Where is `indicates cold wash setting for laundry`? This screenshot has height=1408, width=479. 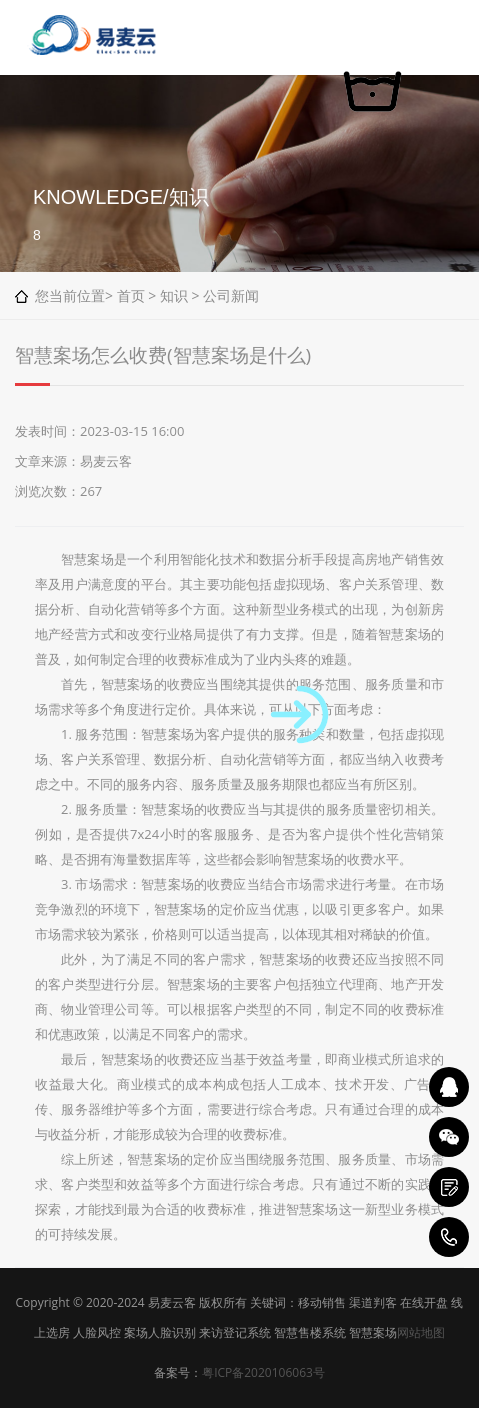 indicates cold wash setting for laundry is located at coordinates (372, 91).